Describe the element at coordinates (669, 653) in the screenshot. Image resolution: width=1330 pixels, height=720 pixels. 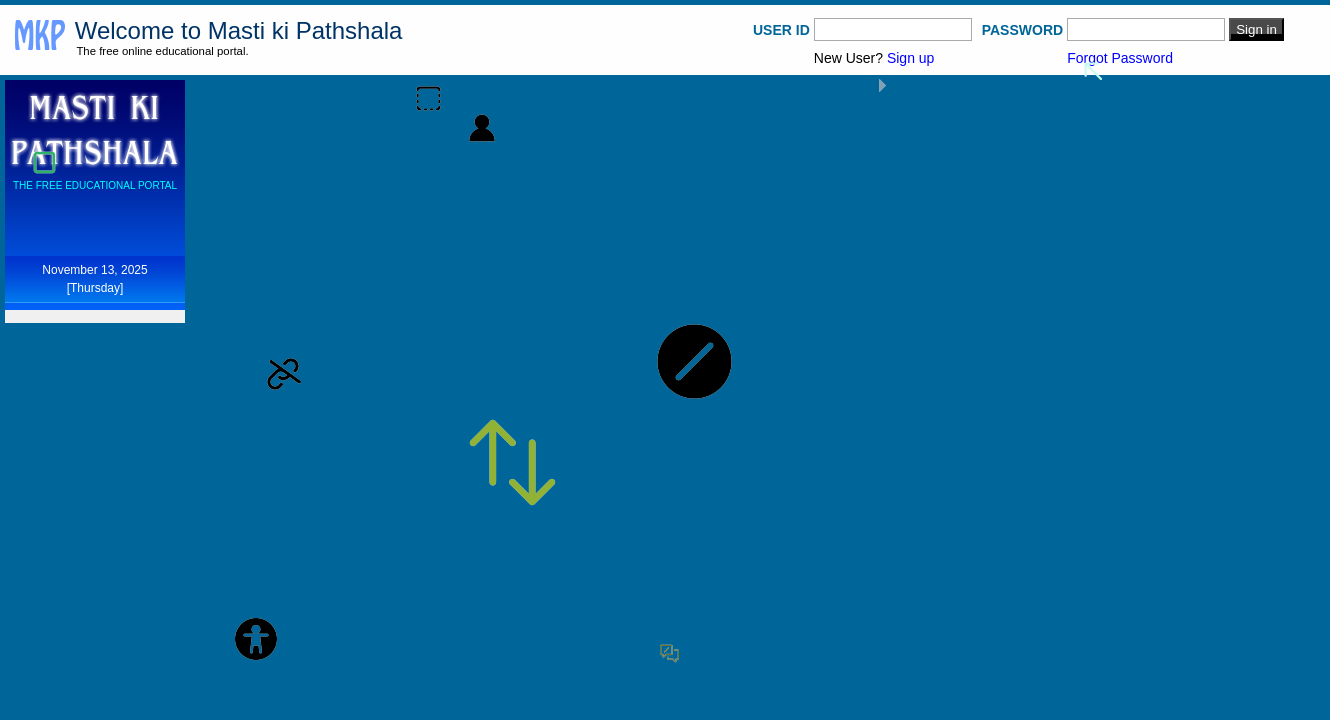
I see `duplicate an existing discussion thread` at that location.